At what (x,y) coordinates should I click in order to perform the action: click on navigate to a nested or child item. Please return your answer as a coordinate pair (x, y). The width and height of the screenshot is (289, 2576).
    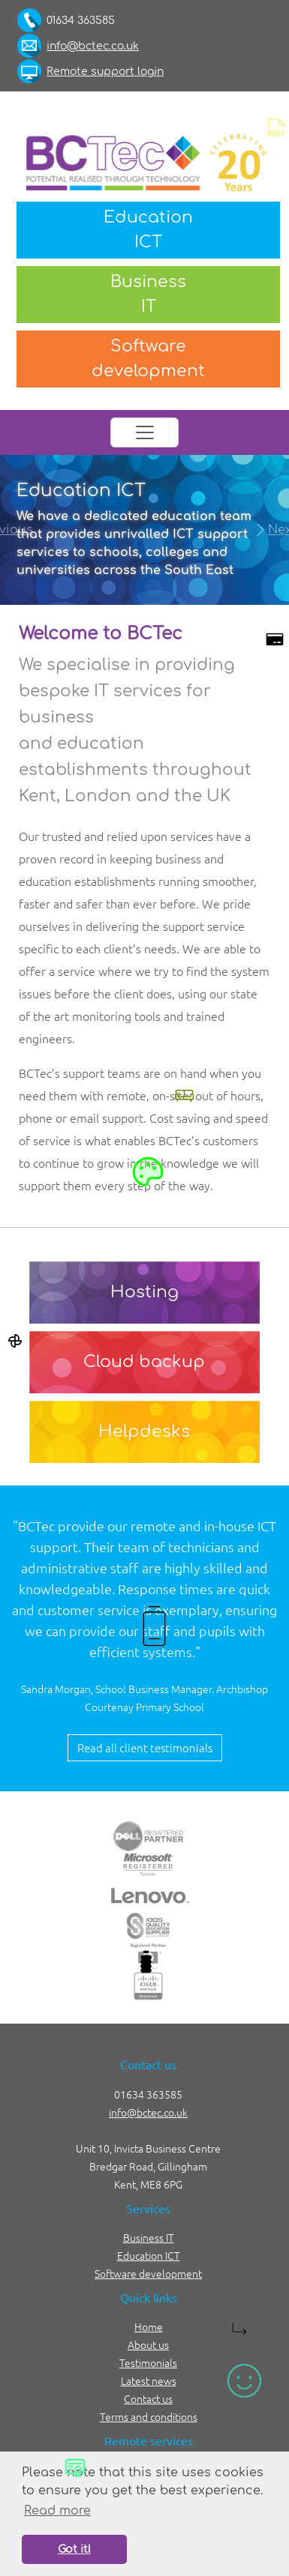
    Looking at the image, I should click on (239, 2329).